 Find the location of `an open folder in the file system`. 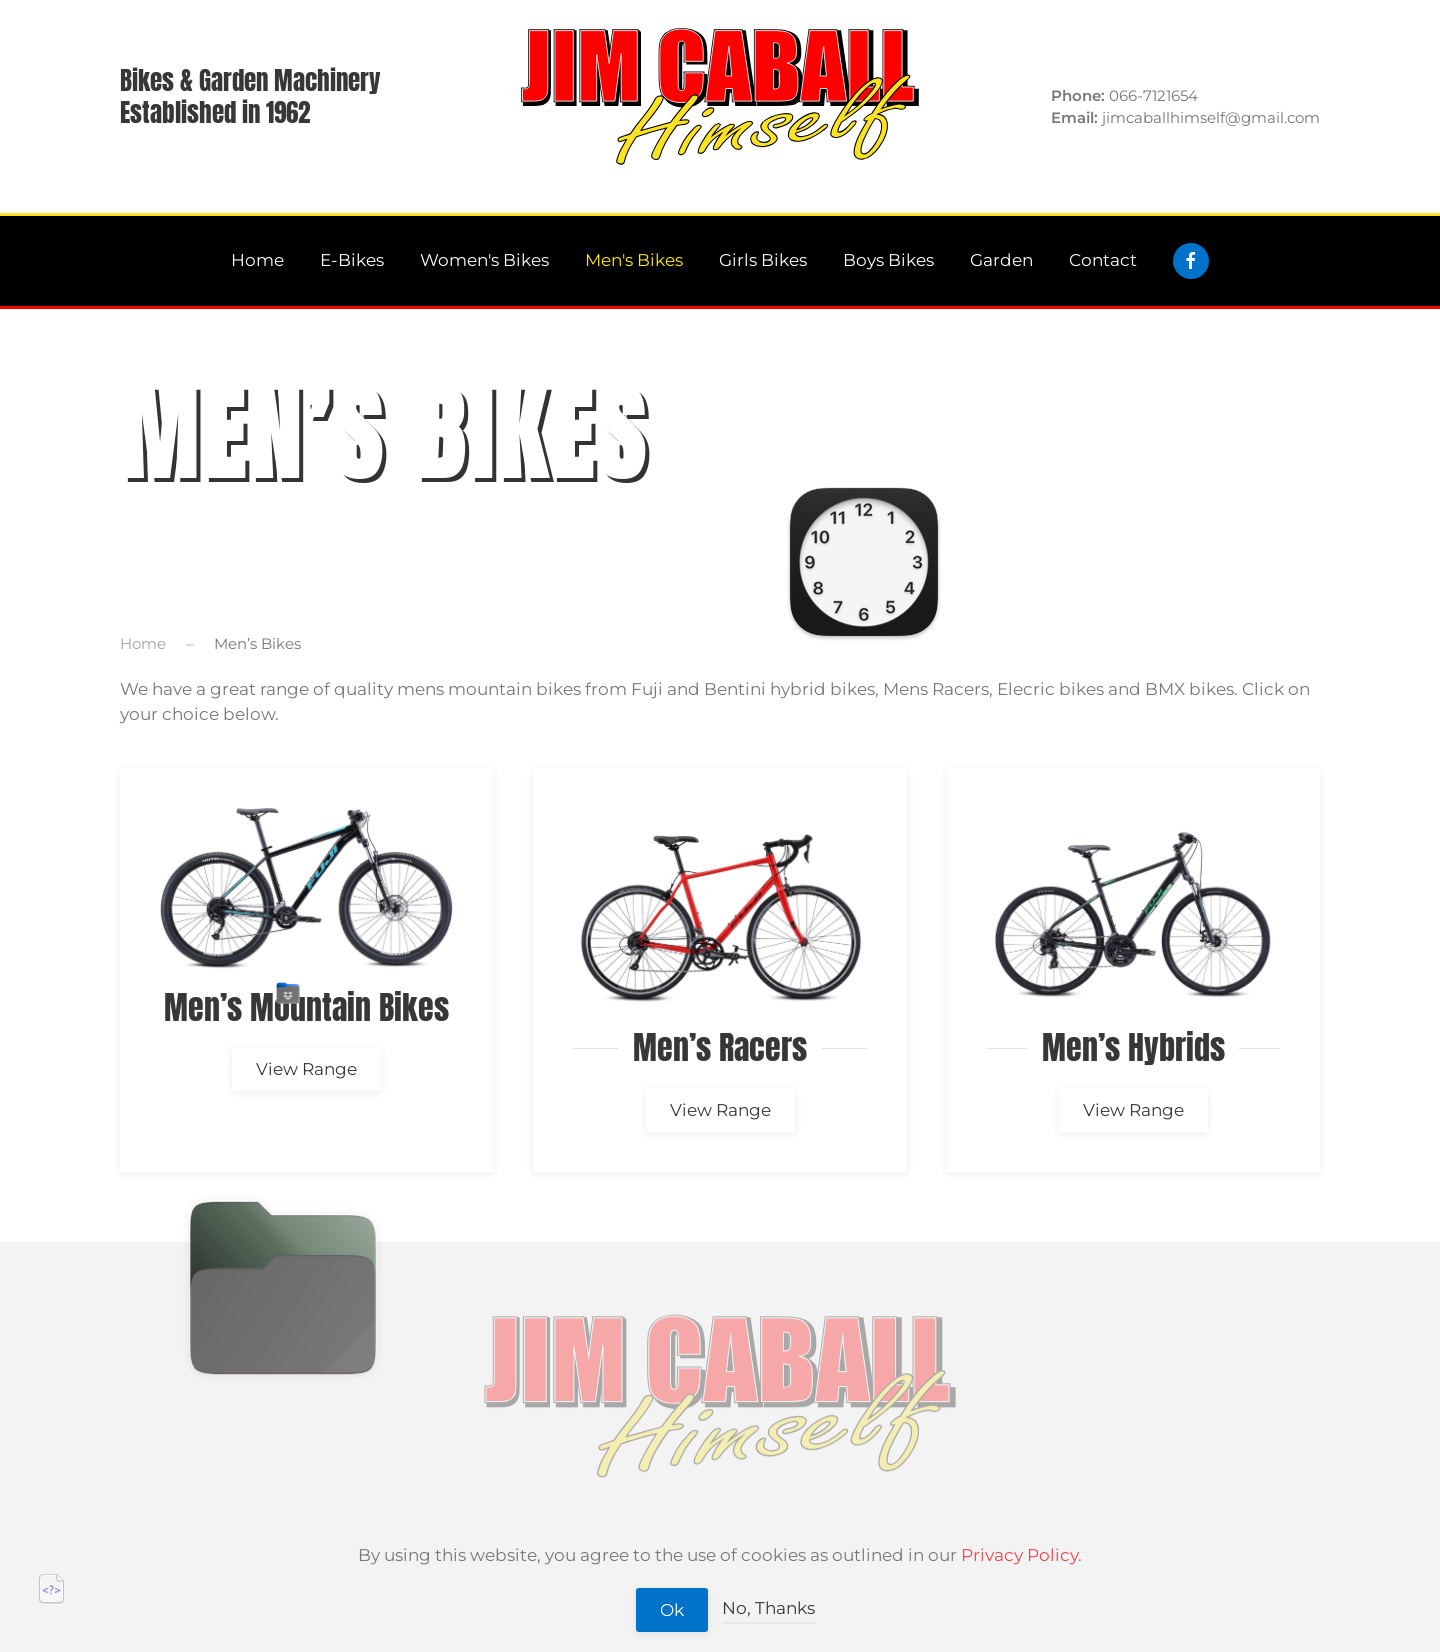

an open folder in the file system is located at coordinates (283, 1288).